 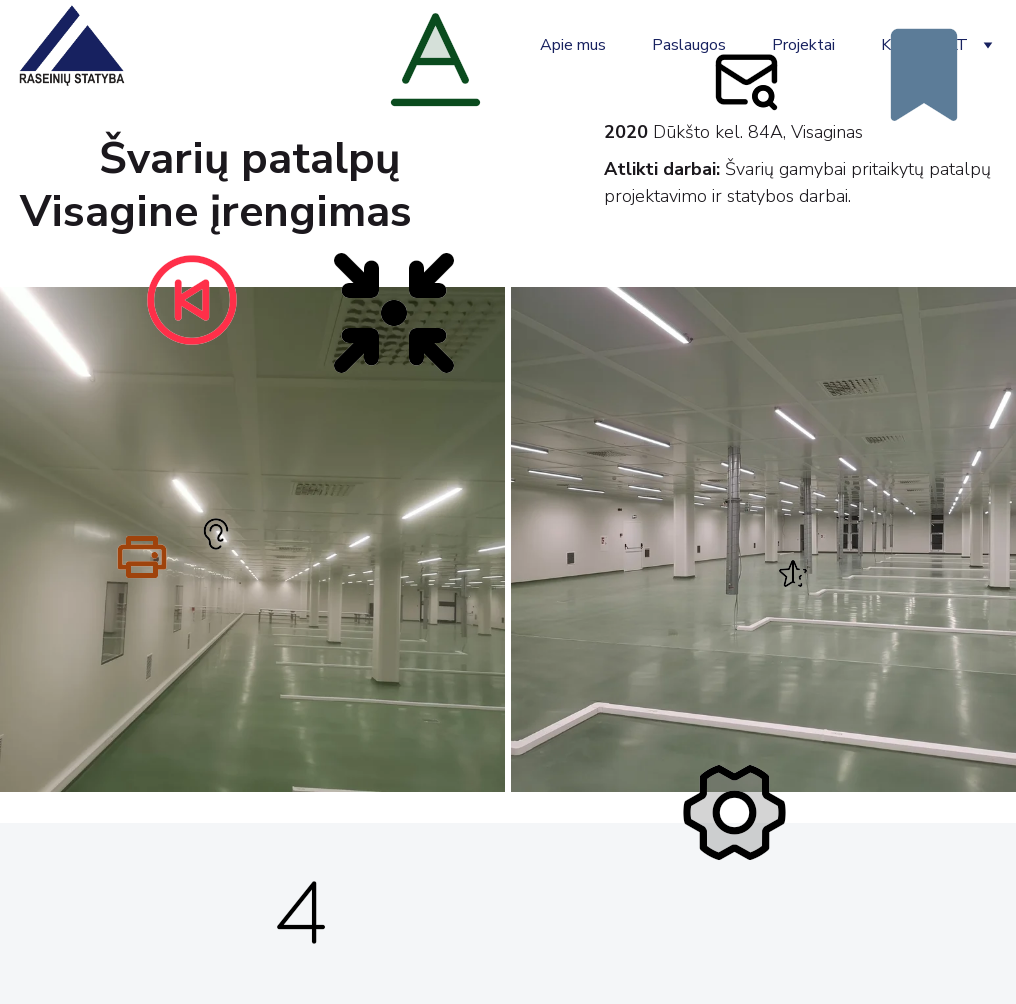 I want to click on save item to bookmarks, so click(x=924, y=73).